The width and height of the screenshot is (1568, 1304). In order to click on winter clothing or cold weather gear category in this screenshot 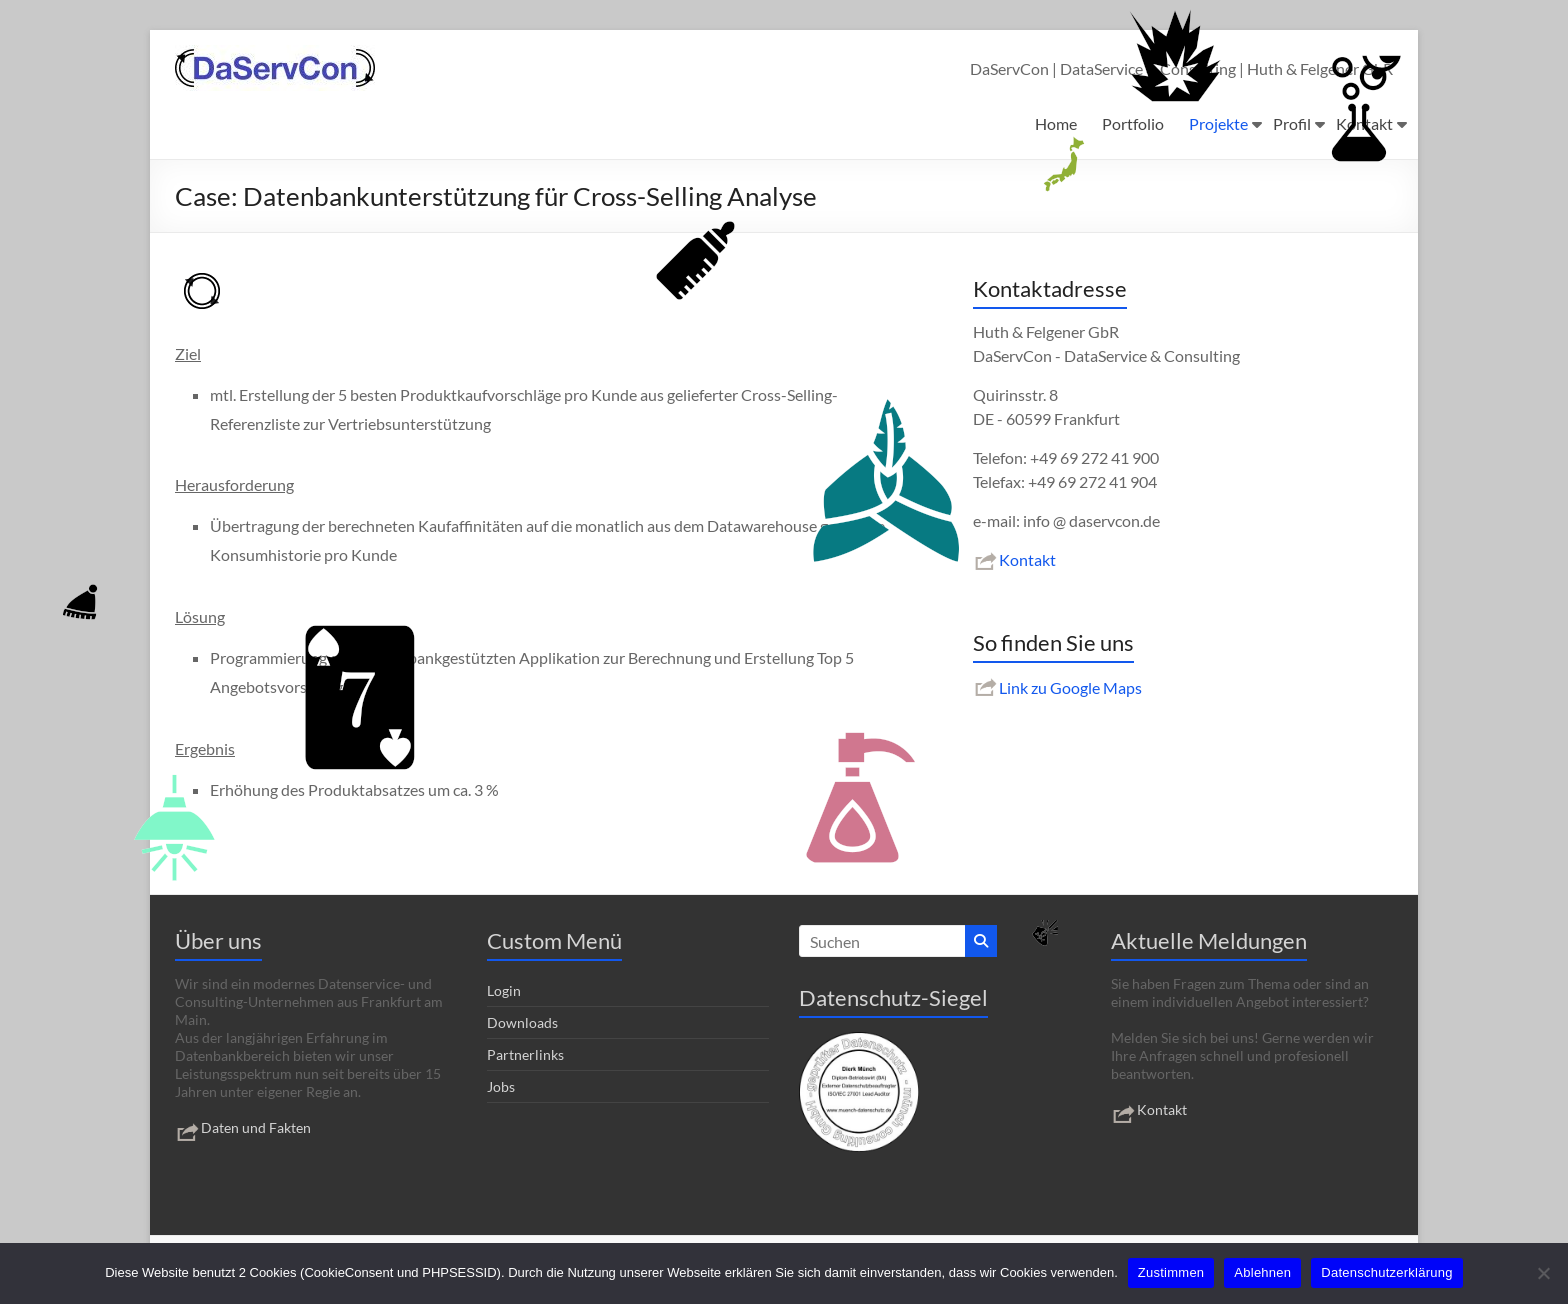, I will do `click(80, 602)`.